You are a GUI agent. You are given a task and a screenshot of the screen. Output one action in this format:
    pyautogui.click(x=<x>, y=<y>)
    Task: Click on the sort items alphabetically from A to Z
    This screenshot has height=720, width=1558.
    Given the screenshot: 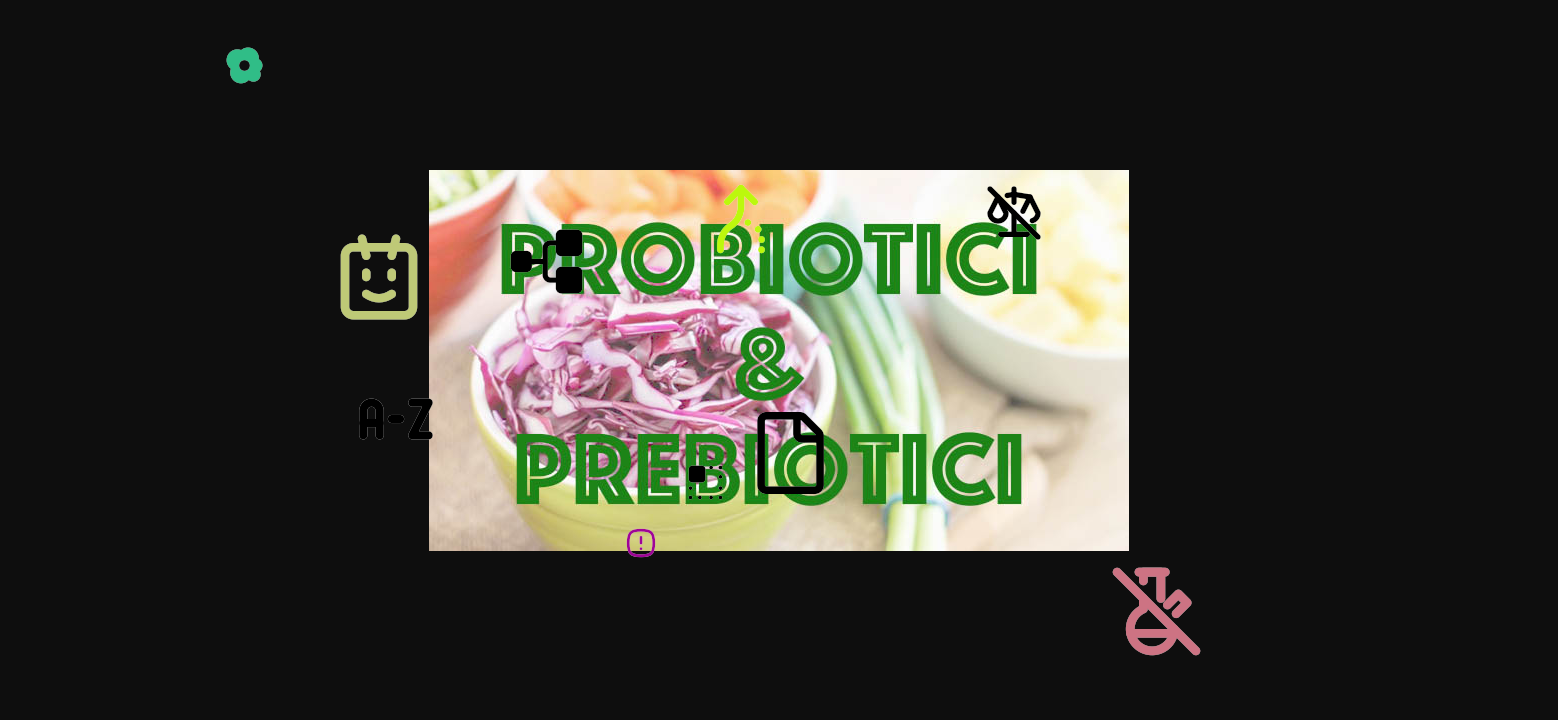 What is the action you would take?
    pyautogui.click(x=396, y=419)
    